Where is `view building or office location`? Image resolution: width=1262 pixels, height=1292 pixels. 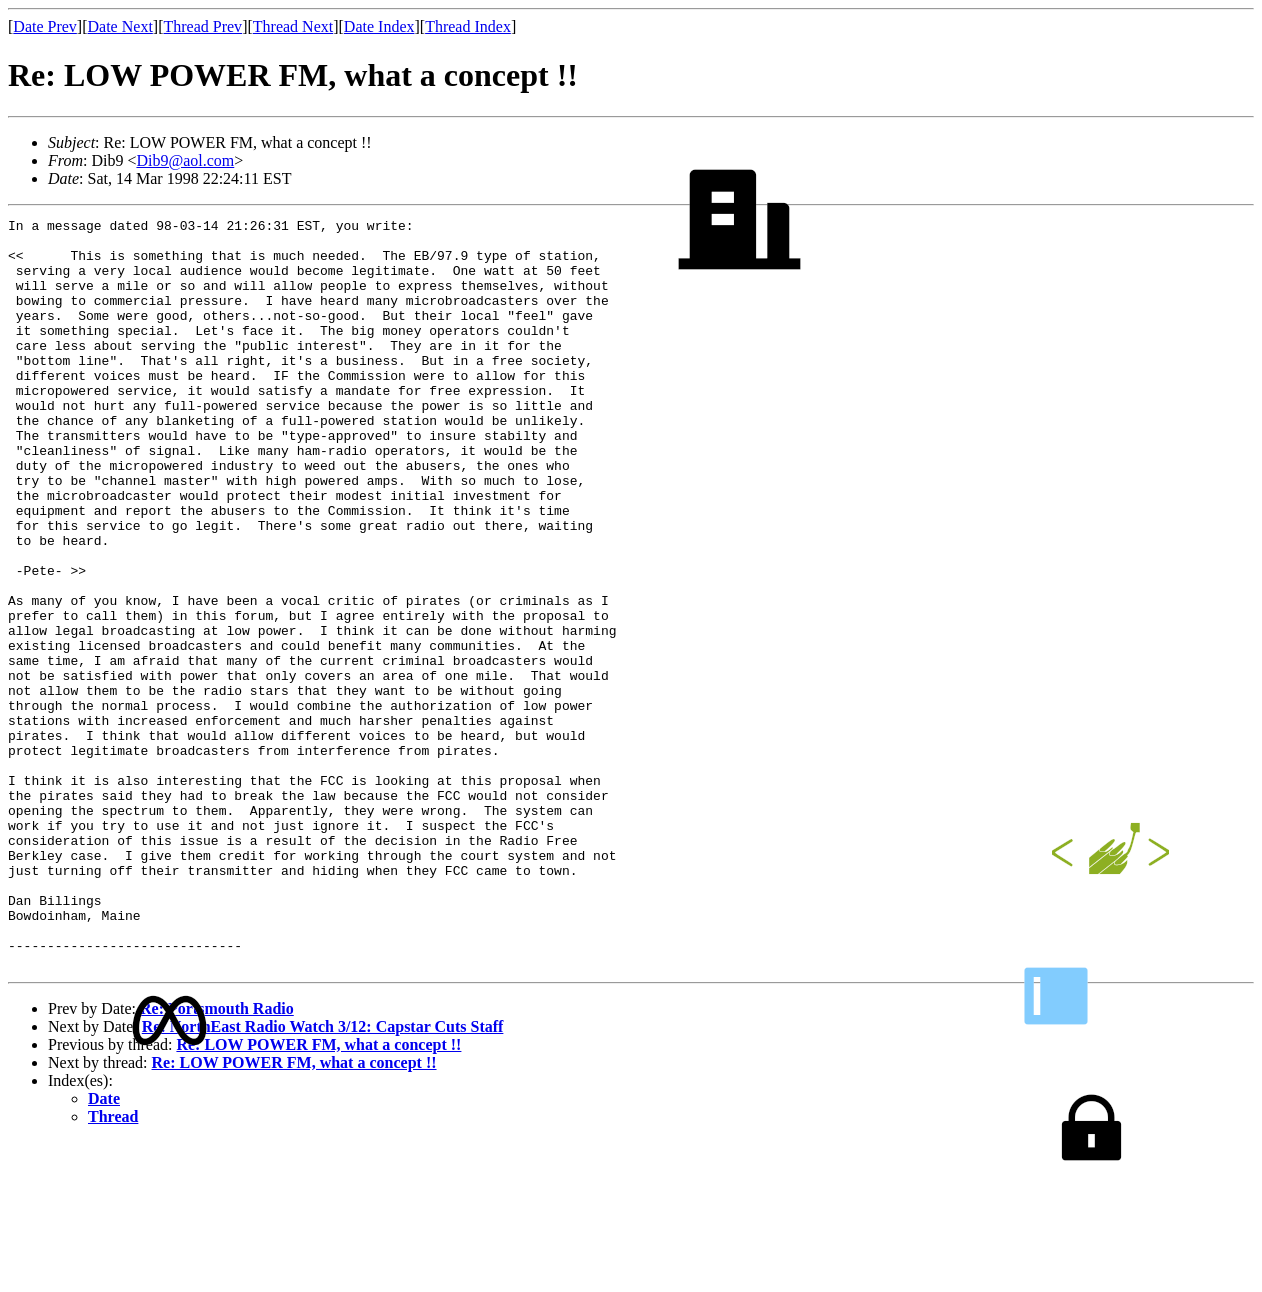 view building or office location is located at coordinates (739, 219).